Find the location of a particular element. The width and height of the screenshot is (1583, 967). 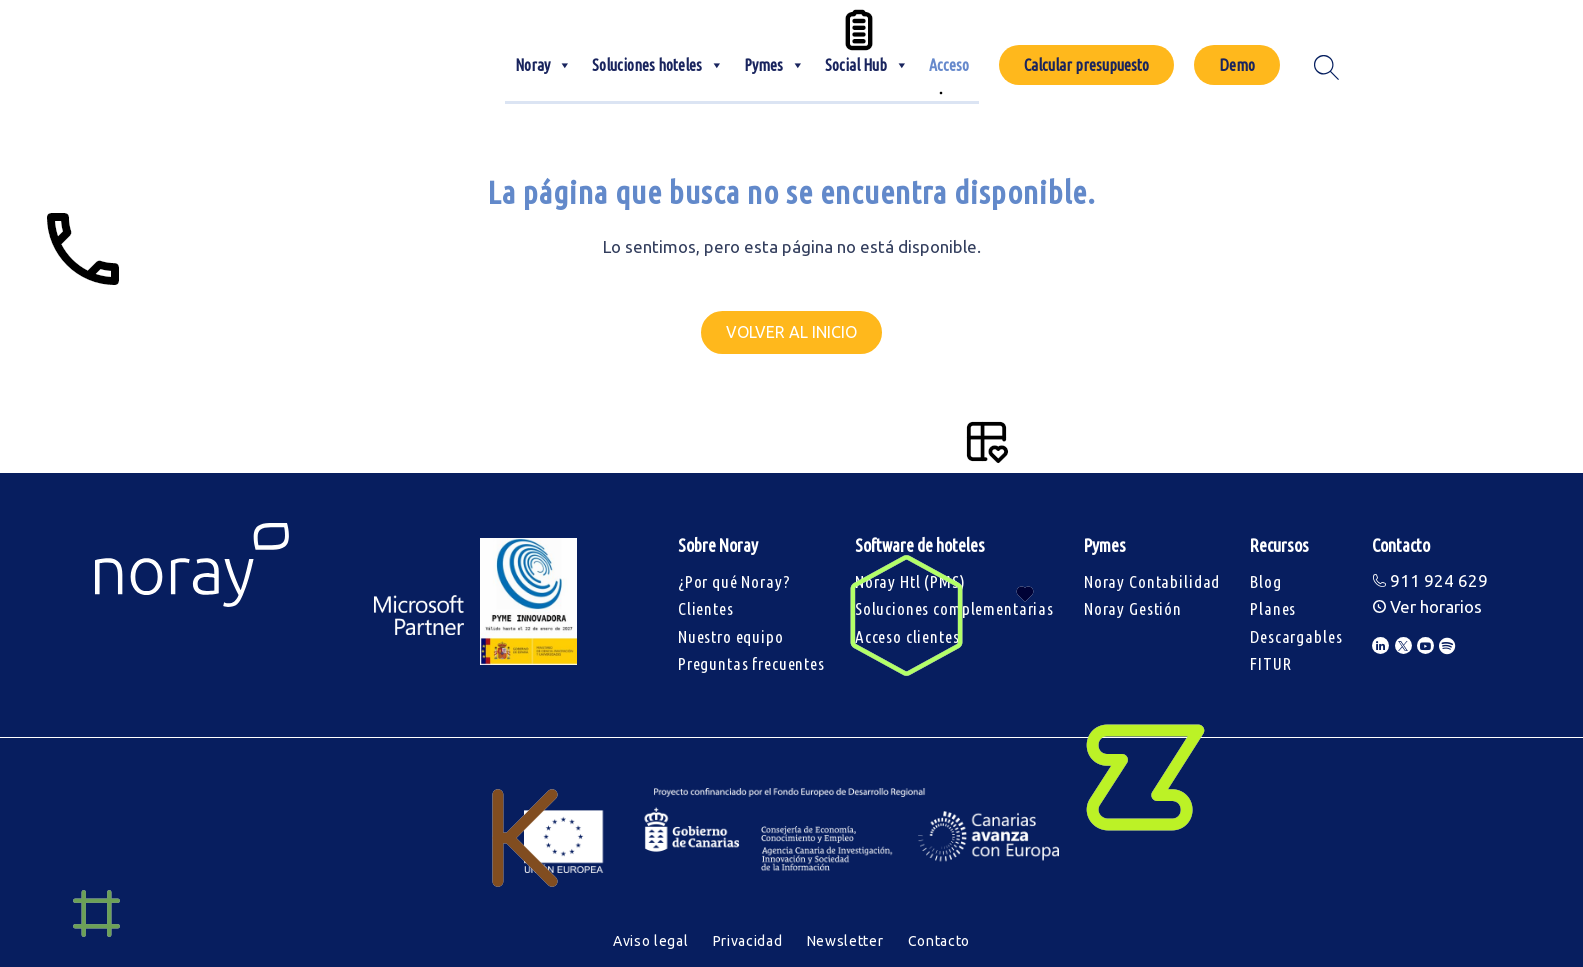

indicates high battery level is located at coordinates (859, 30).